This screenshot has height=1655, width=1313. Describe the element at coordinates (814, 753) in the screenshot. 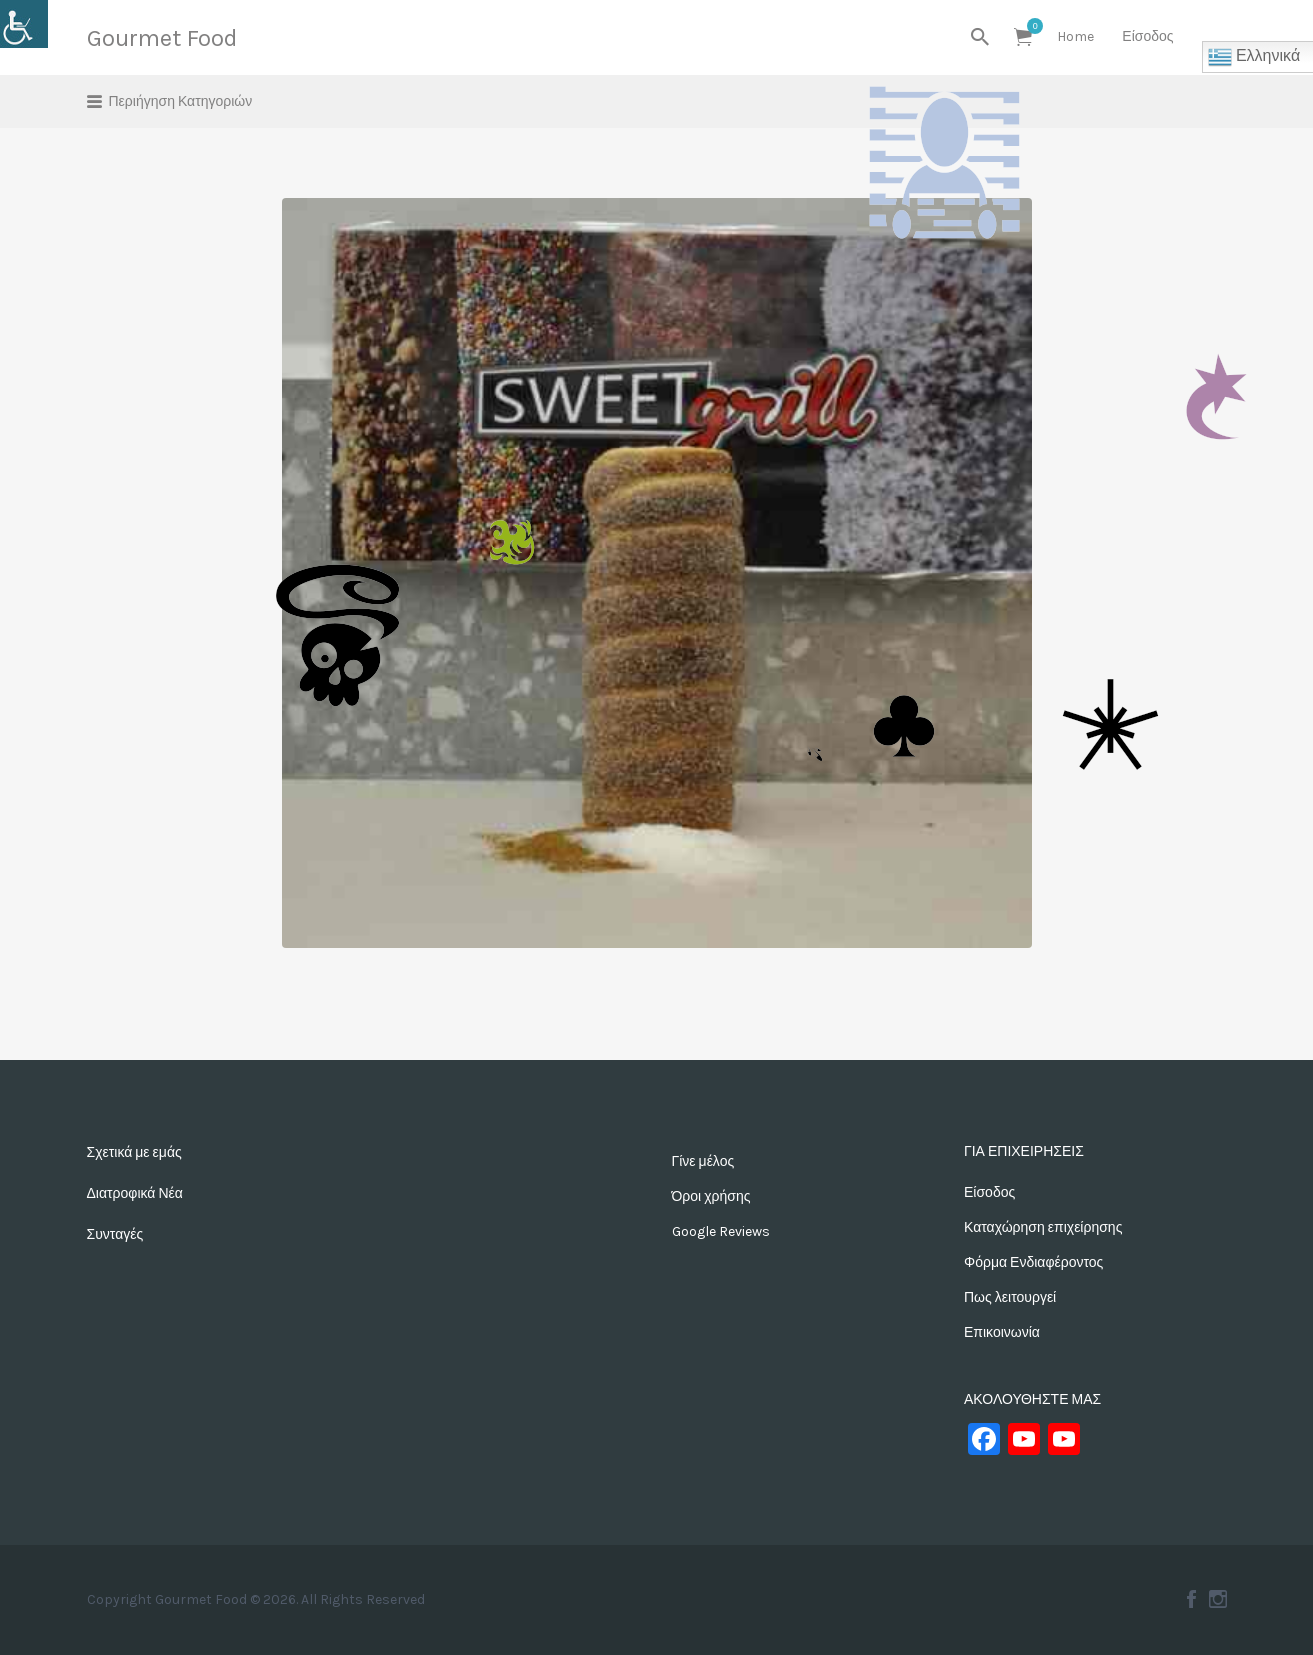

I see `activate quick attack or strike ability` at that location.